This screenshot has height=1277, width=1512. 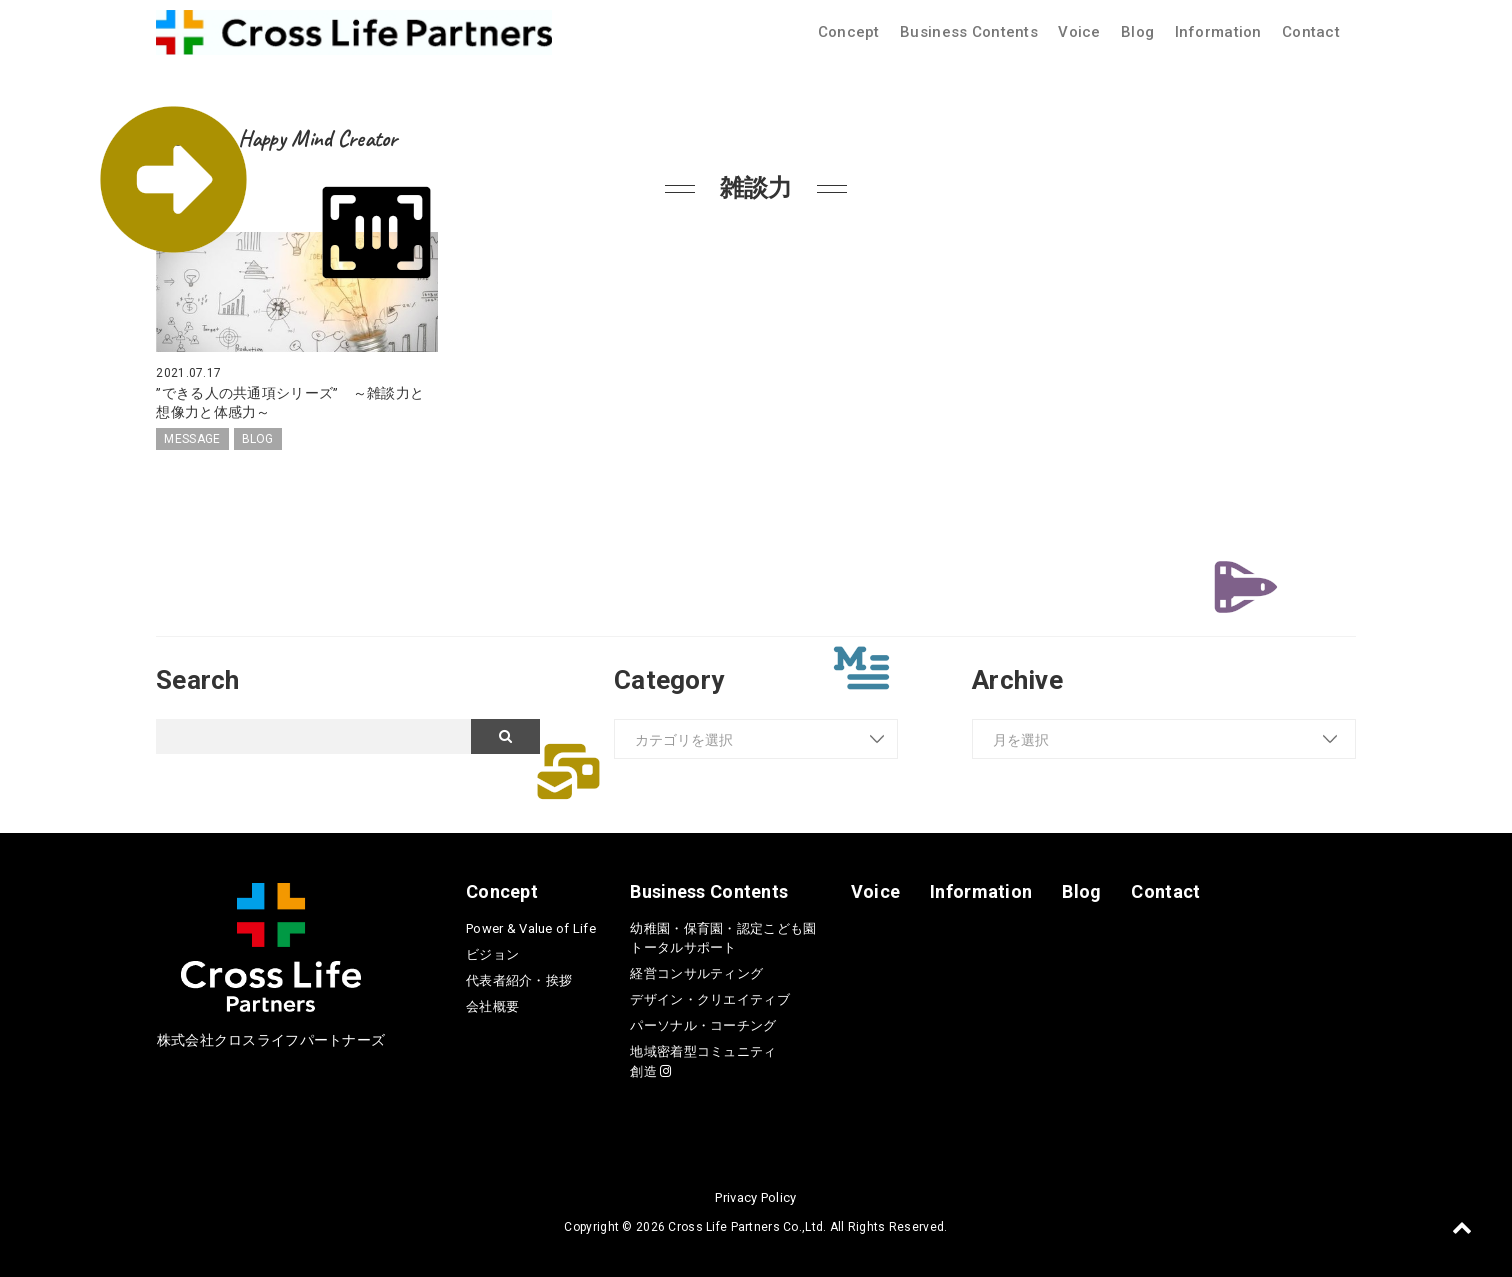 I want to click on launch or deploy an application, so click(x=1248, y=587).